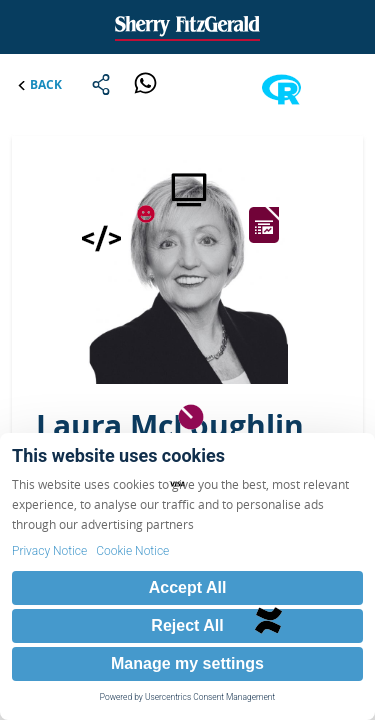 The height and width of the screenshot is (720, 375). I want to click on scan a QR code or barcode, so click(191, 417).